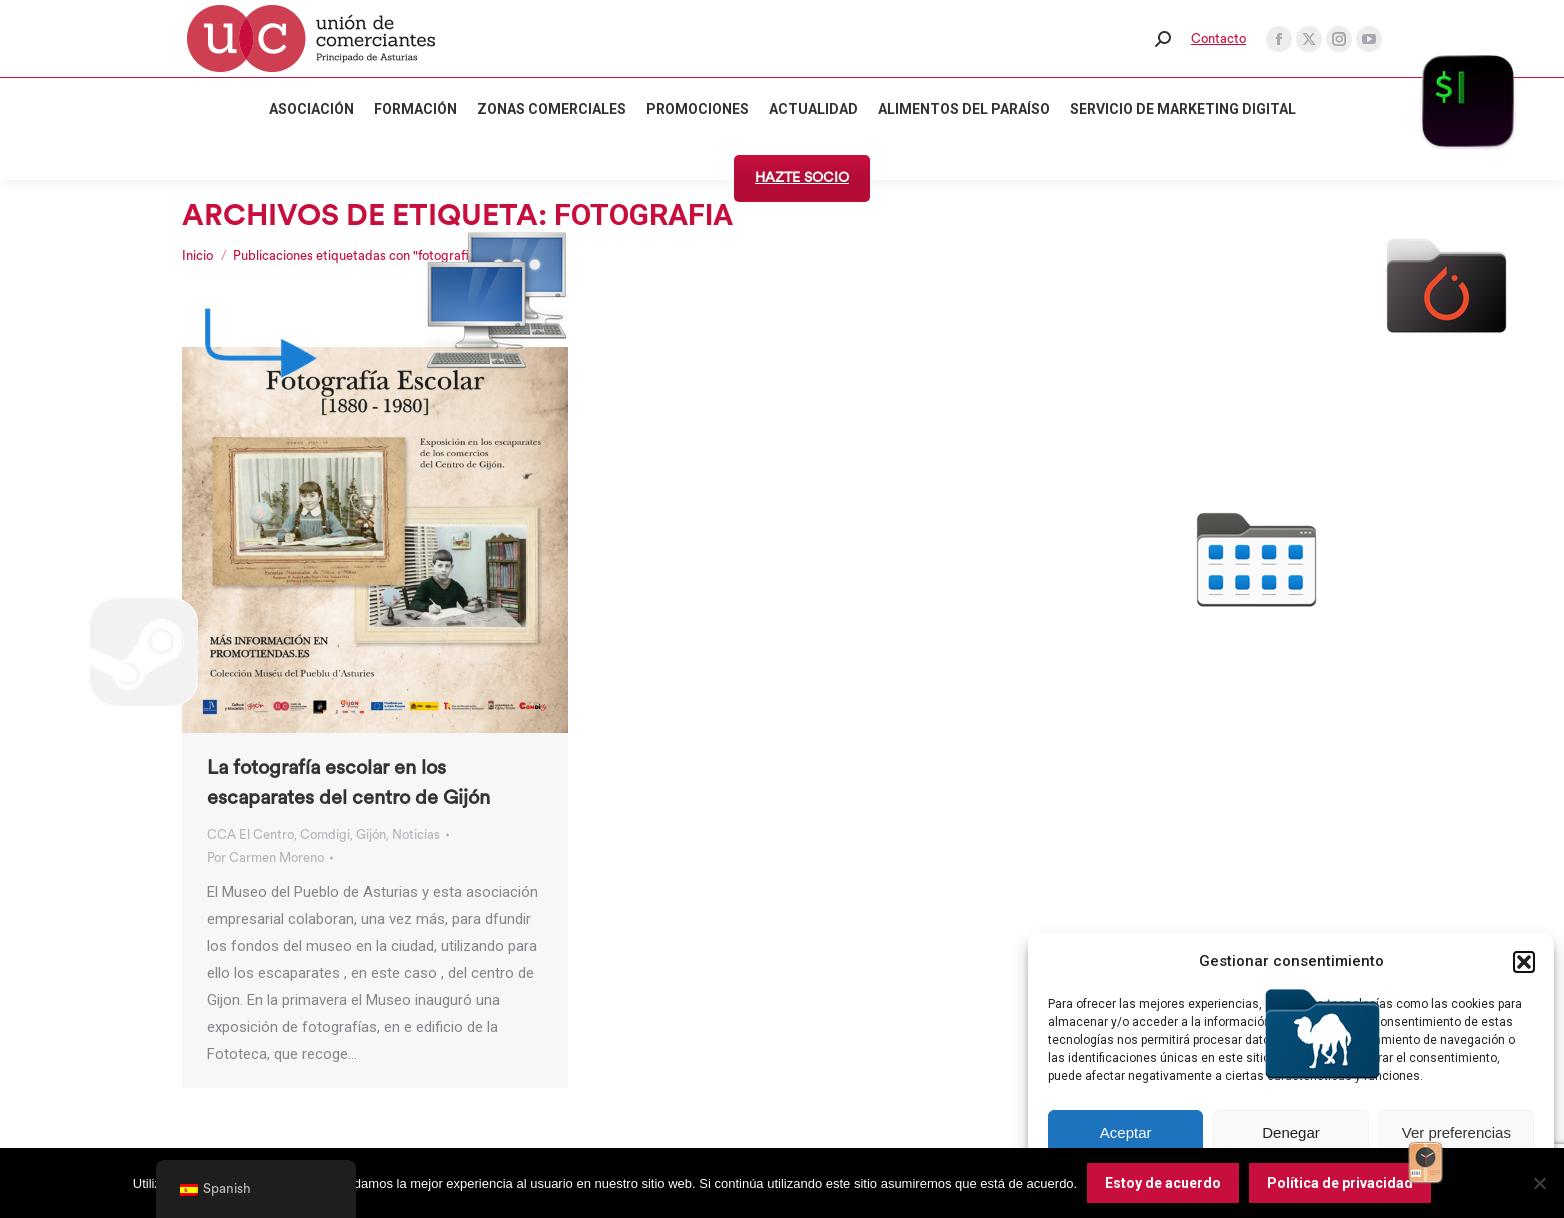 The image size is (1564, 1218). What do you see at coordinates (1446, 289) in the screenshot?
I see `open pytorch project folder` at bounding box center [1446, 289].